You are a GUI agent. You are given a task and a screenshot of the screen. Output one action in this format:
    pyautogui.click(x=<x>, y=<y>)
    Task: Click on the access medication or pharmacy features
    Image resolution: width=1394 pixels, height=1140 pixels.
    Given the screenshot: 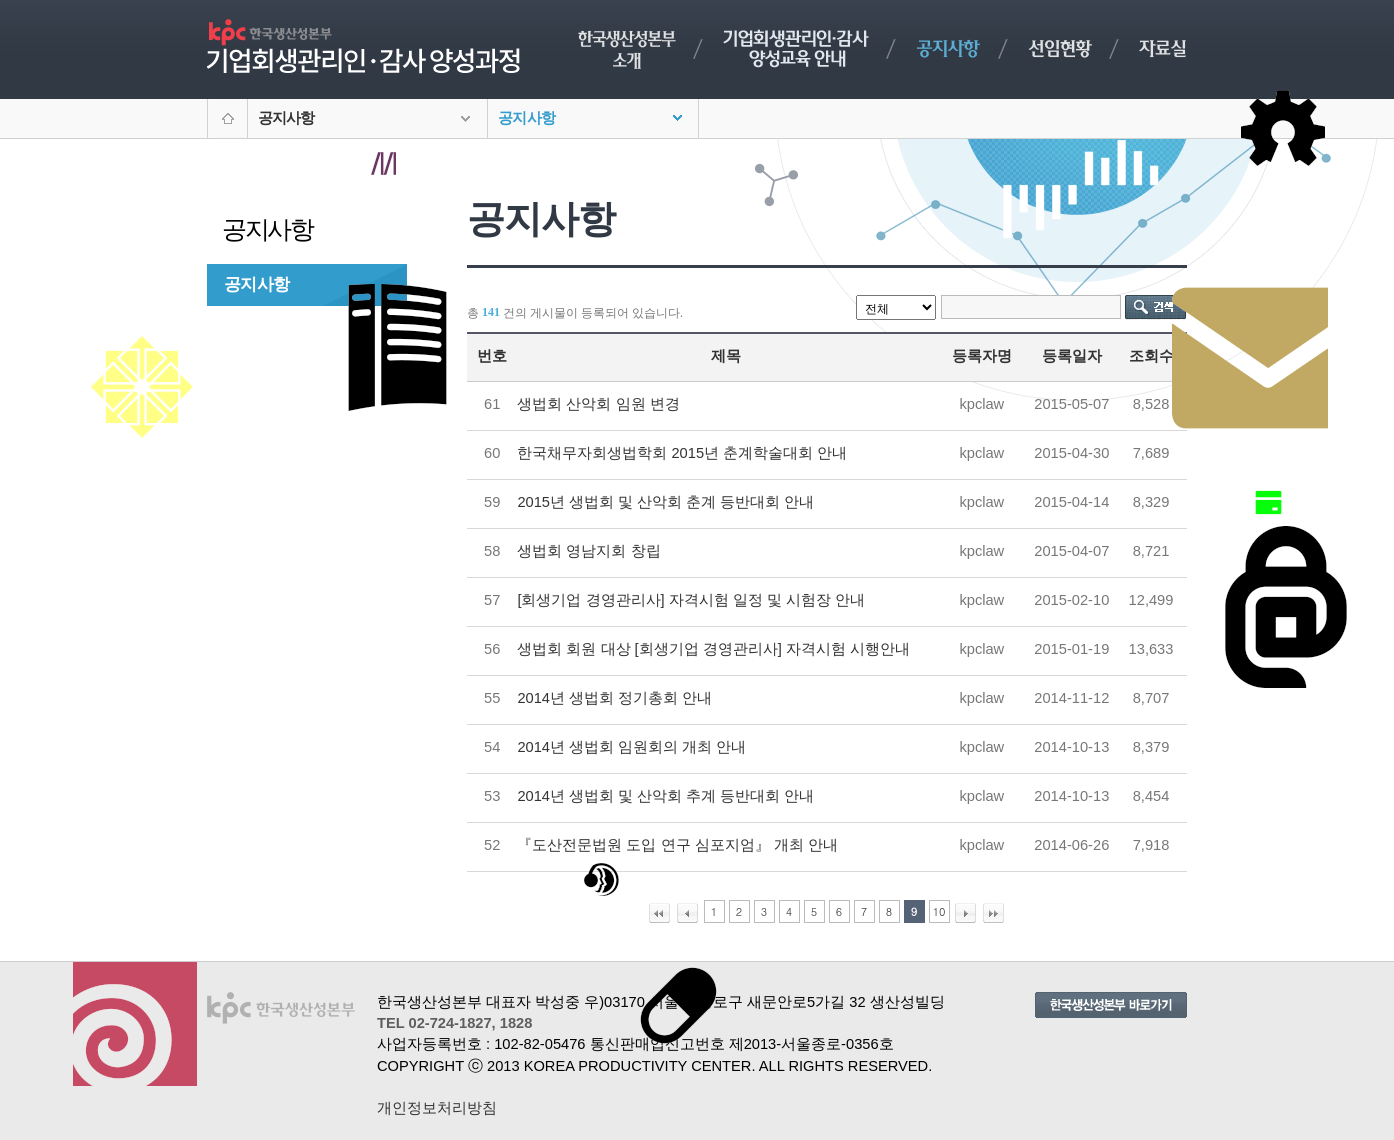 What is the action you would take?
    pyautogui.click(x=678, y=1005)
    